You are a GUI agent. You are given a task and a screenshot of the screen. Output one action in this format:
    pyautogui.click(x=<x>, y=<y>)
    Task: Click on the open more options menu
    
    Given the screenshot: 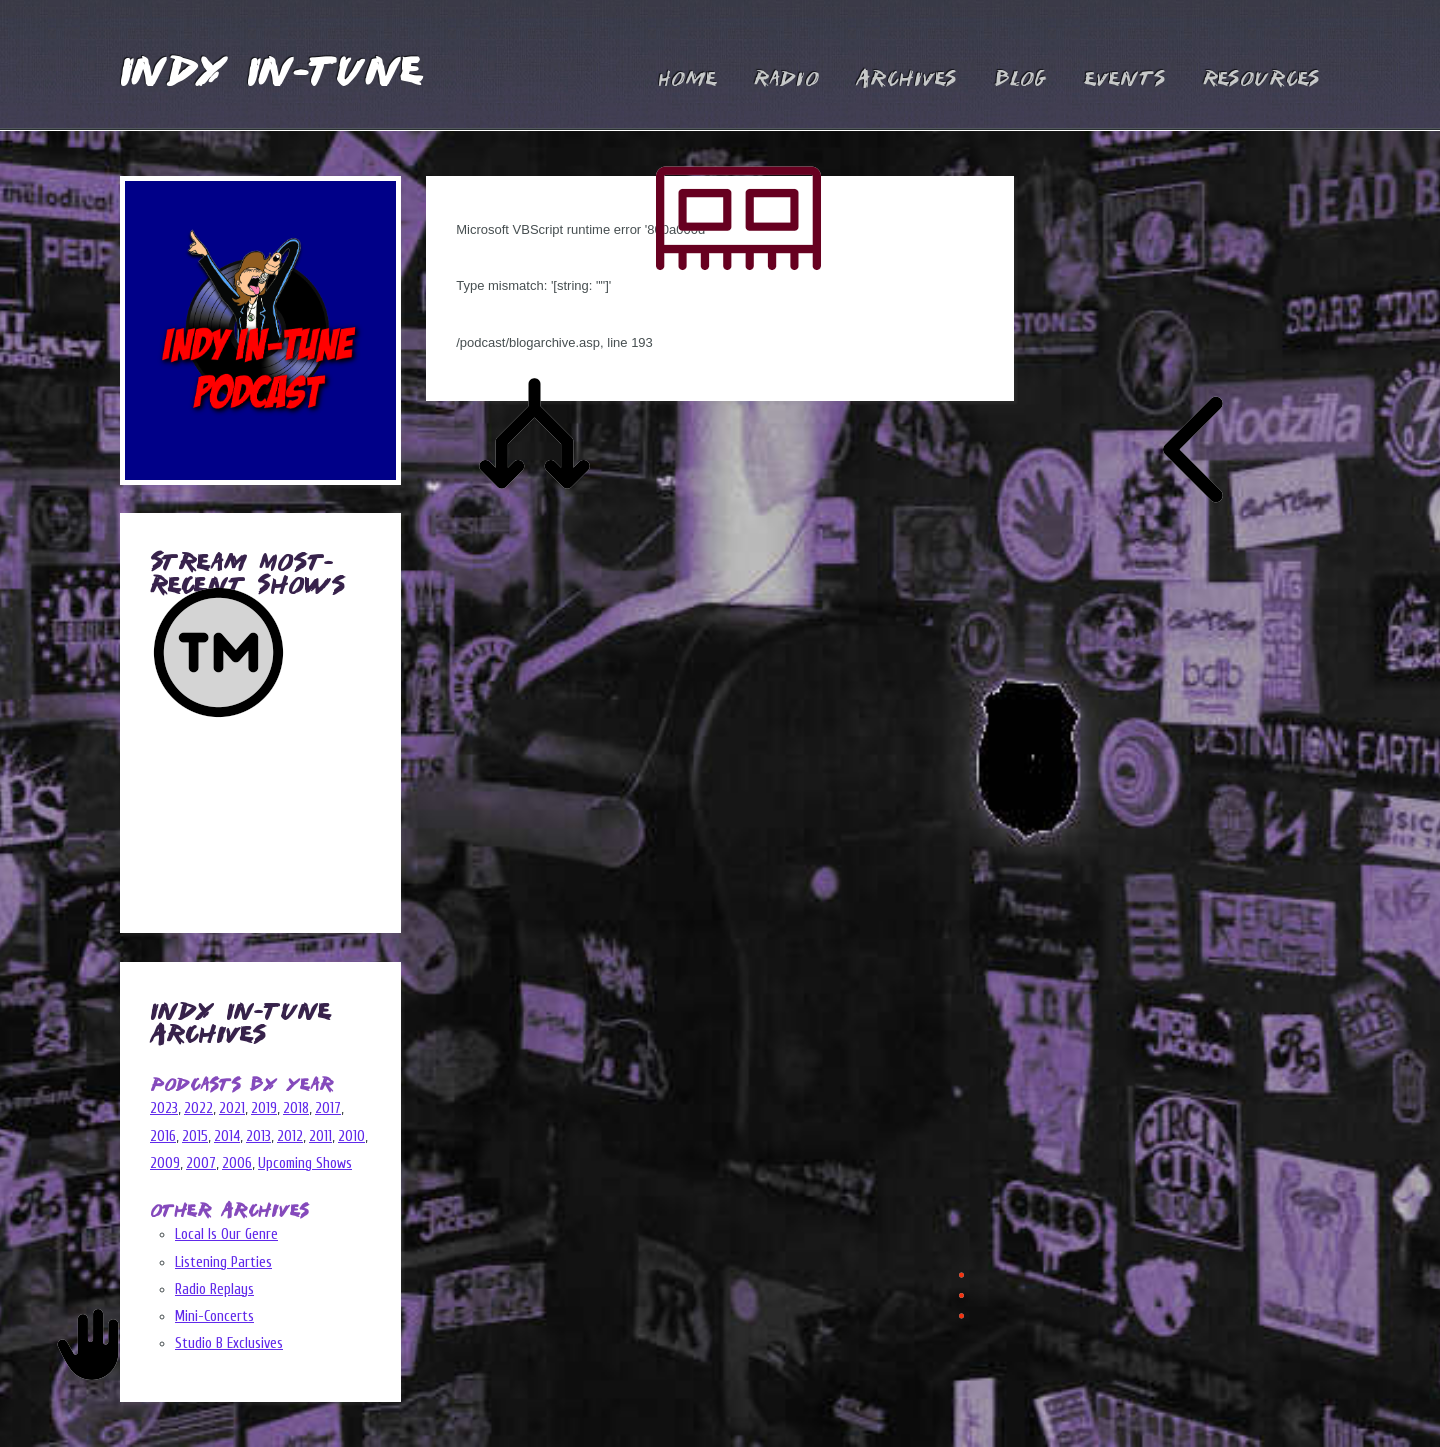 What is the action you would take?
    pyautogui.click(x=961, y=1295)
    